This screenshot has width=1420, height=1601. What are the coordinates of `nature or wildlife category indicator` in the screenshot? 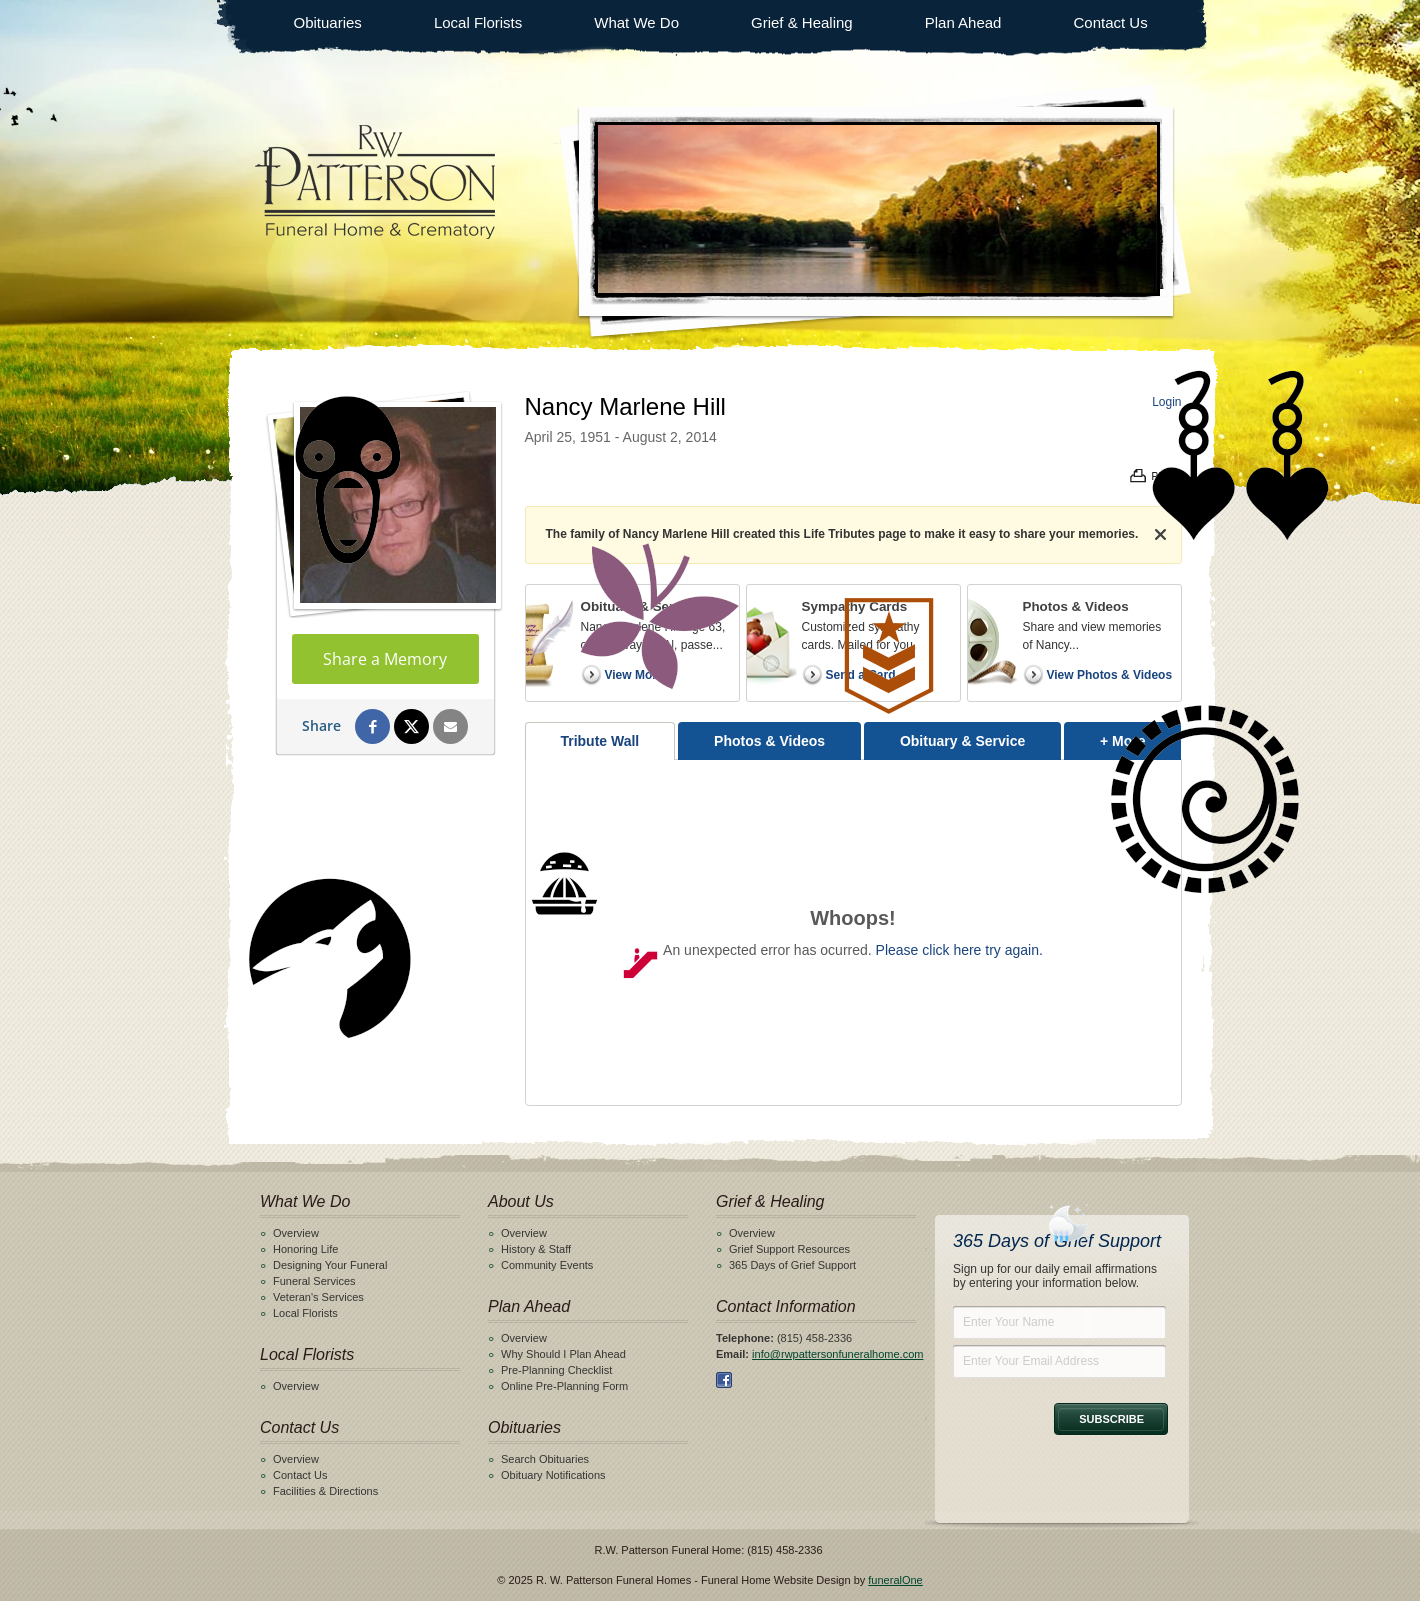 It's located at (659, 614).